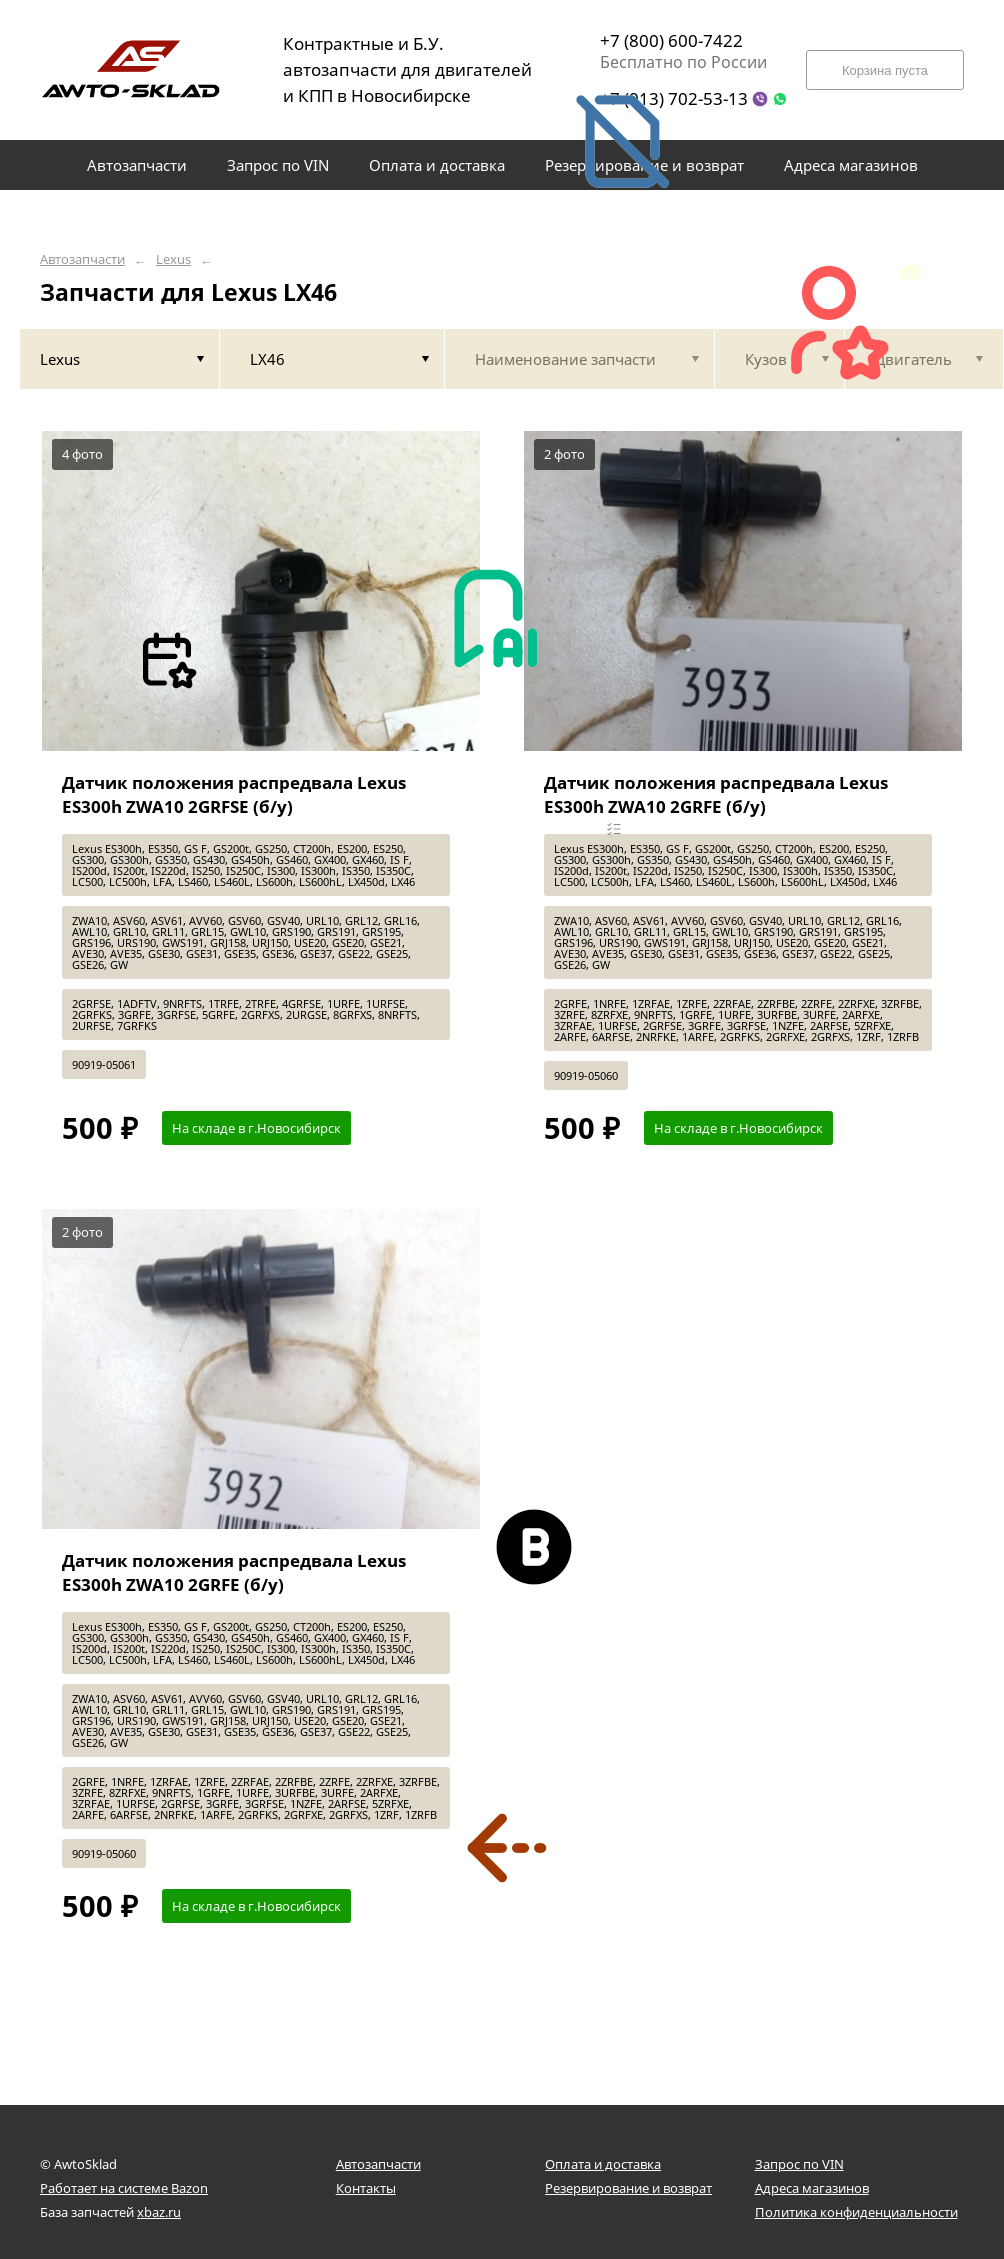 This screenshot has height=2259, width=1004. What do you see at coordinates (534, 1547) in the screenshot?
I see `xbox controller B button indicator` at bounding box center [534, 1547].